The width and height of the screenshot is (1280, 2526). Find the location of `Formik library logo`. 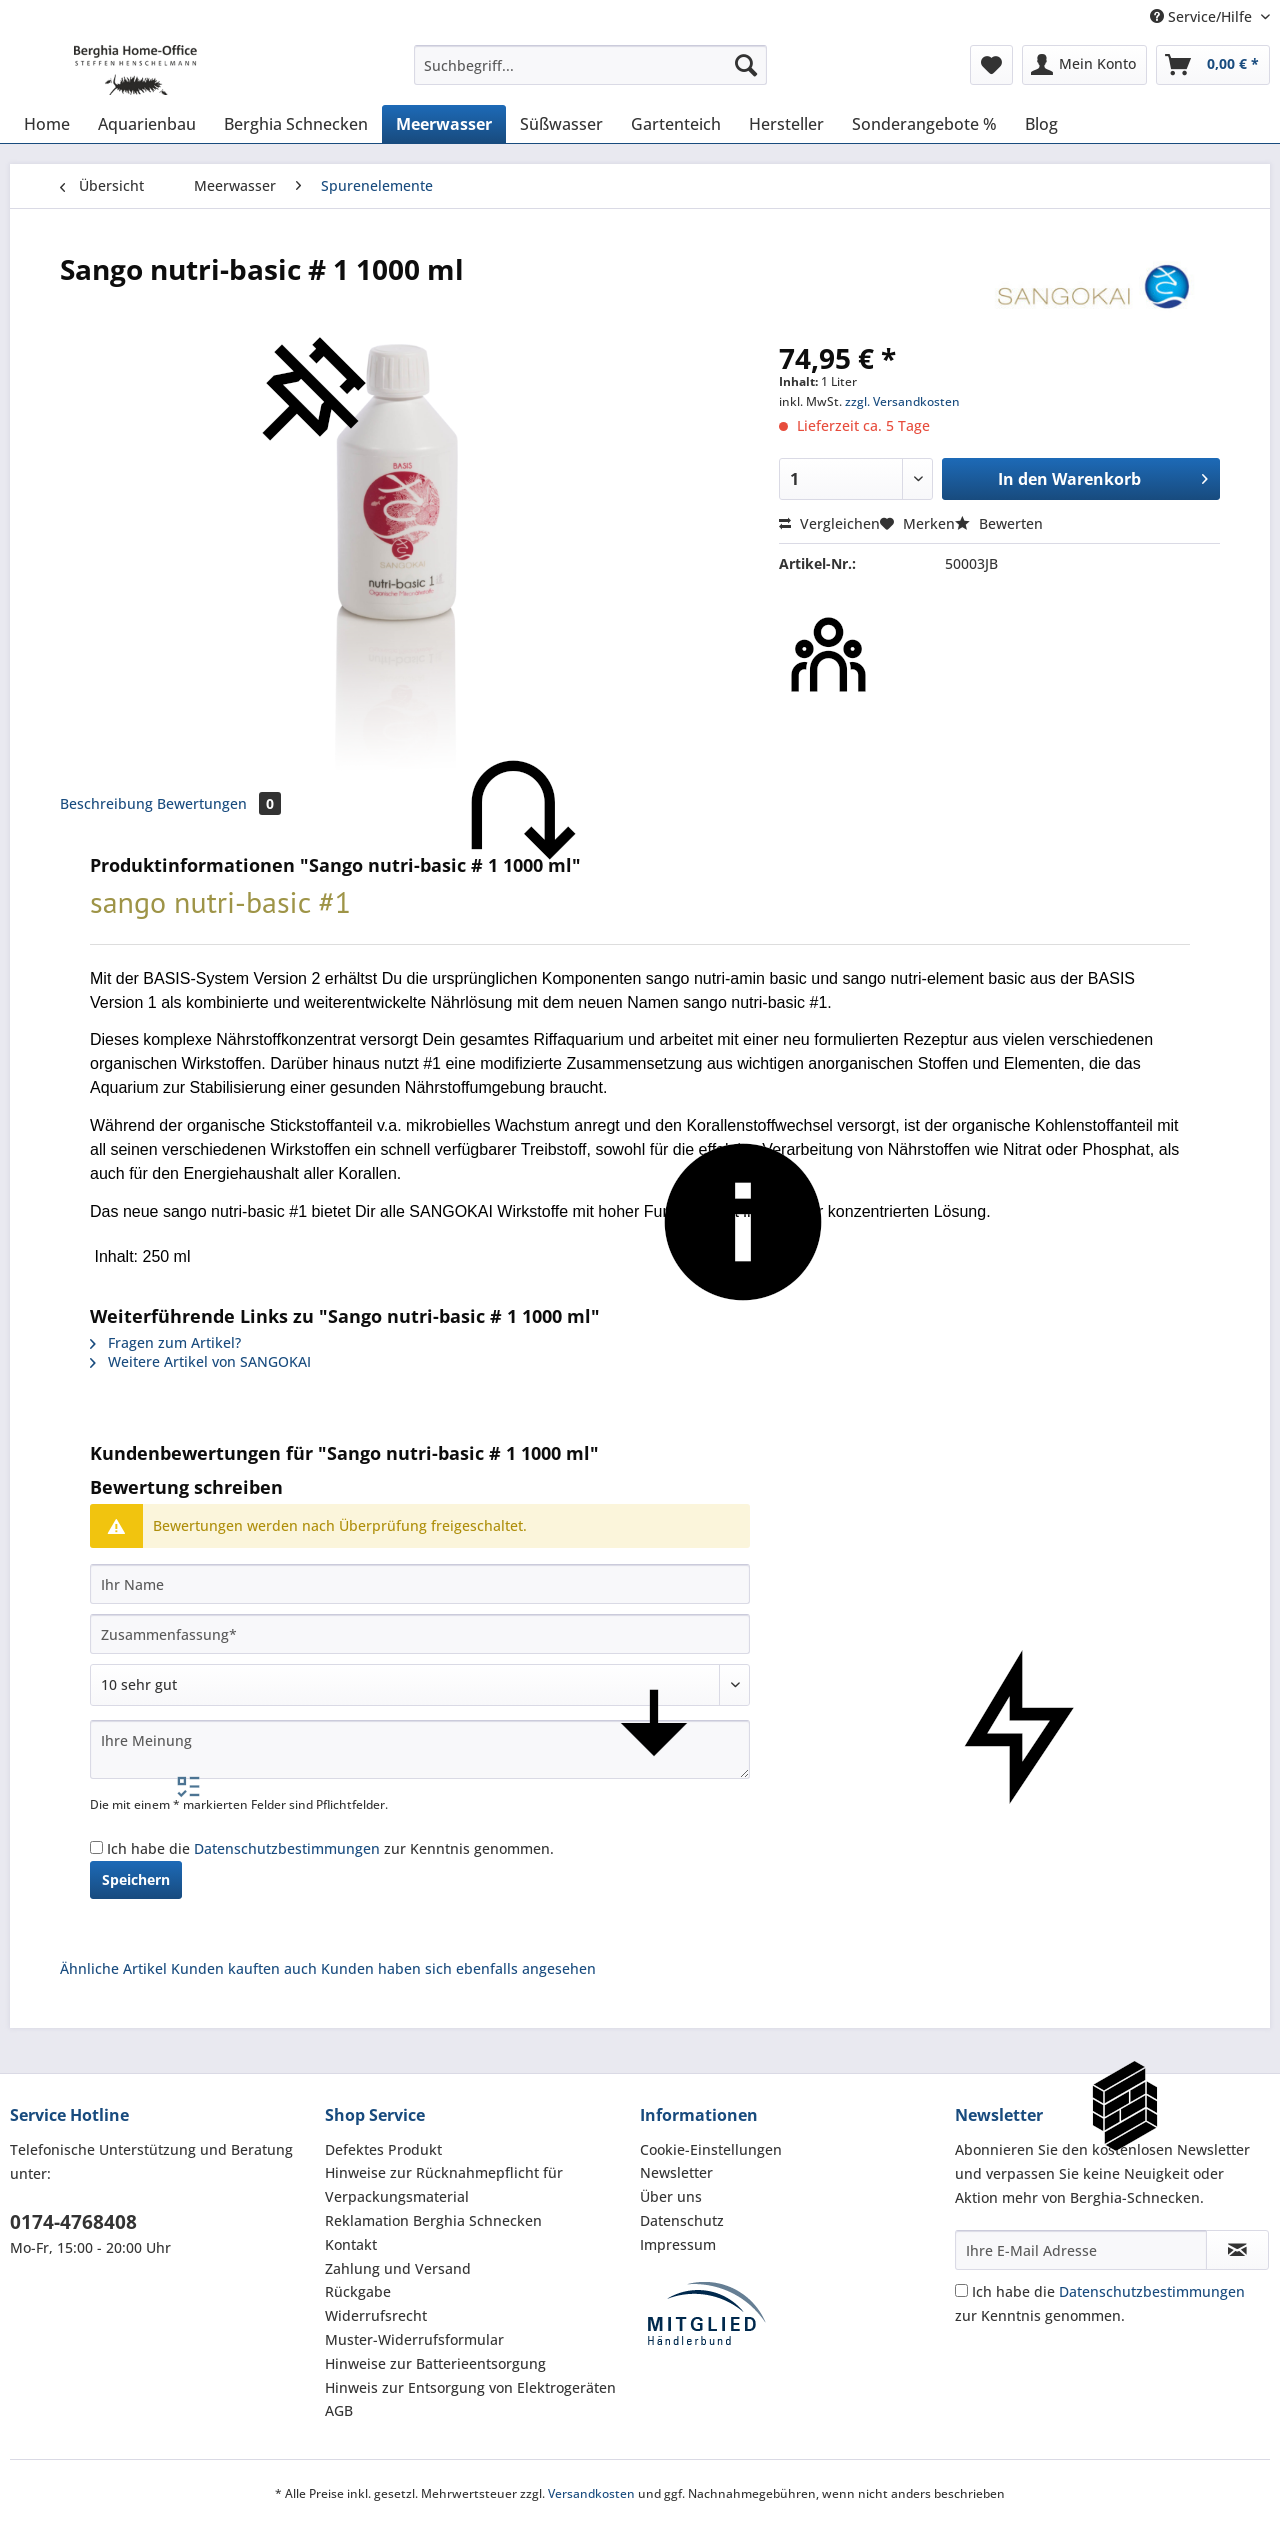

Formik library logo is located at coordinates (1125, 2106).